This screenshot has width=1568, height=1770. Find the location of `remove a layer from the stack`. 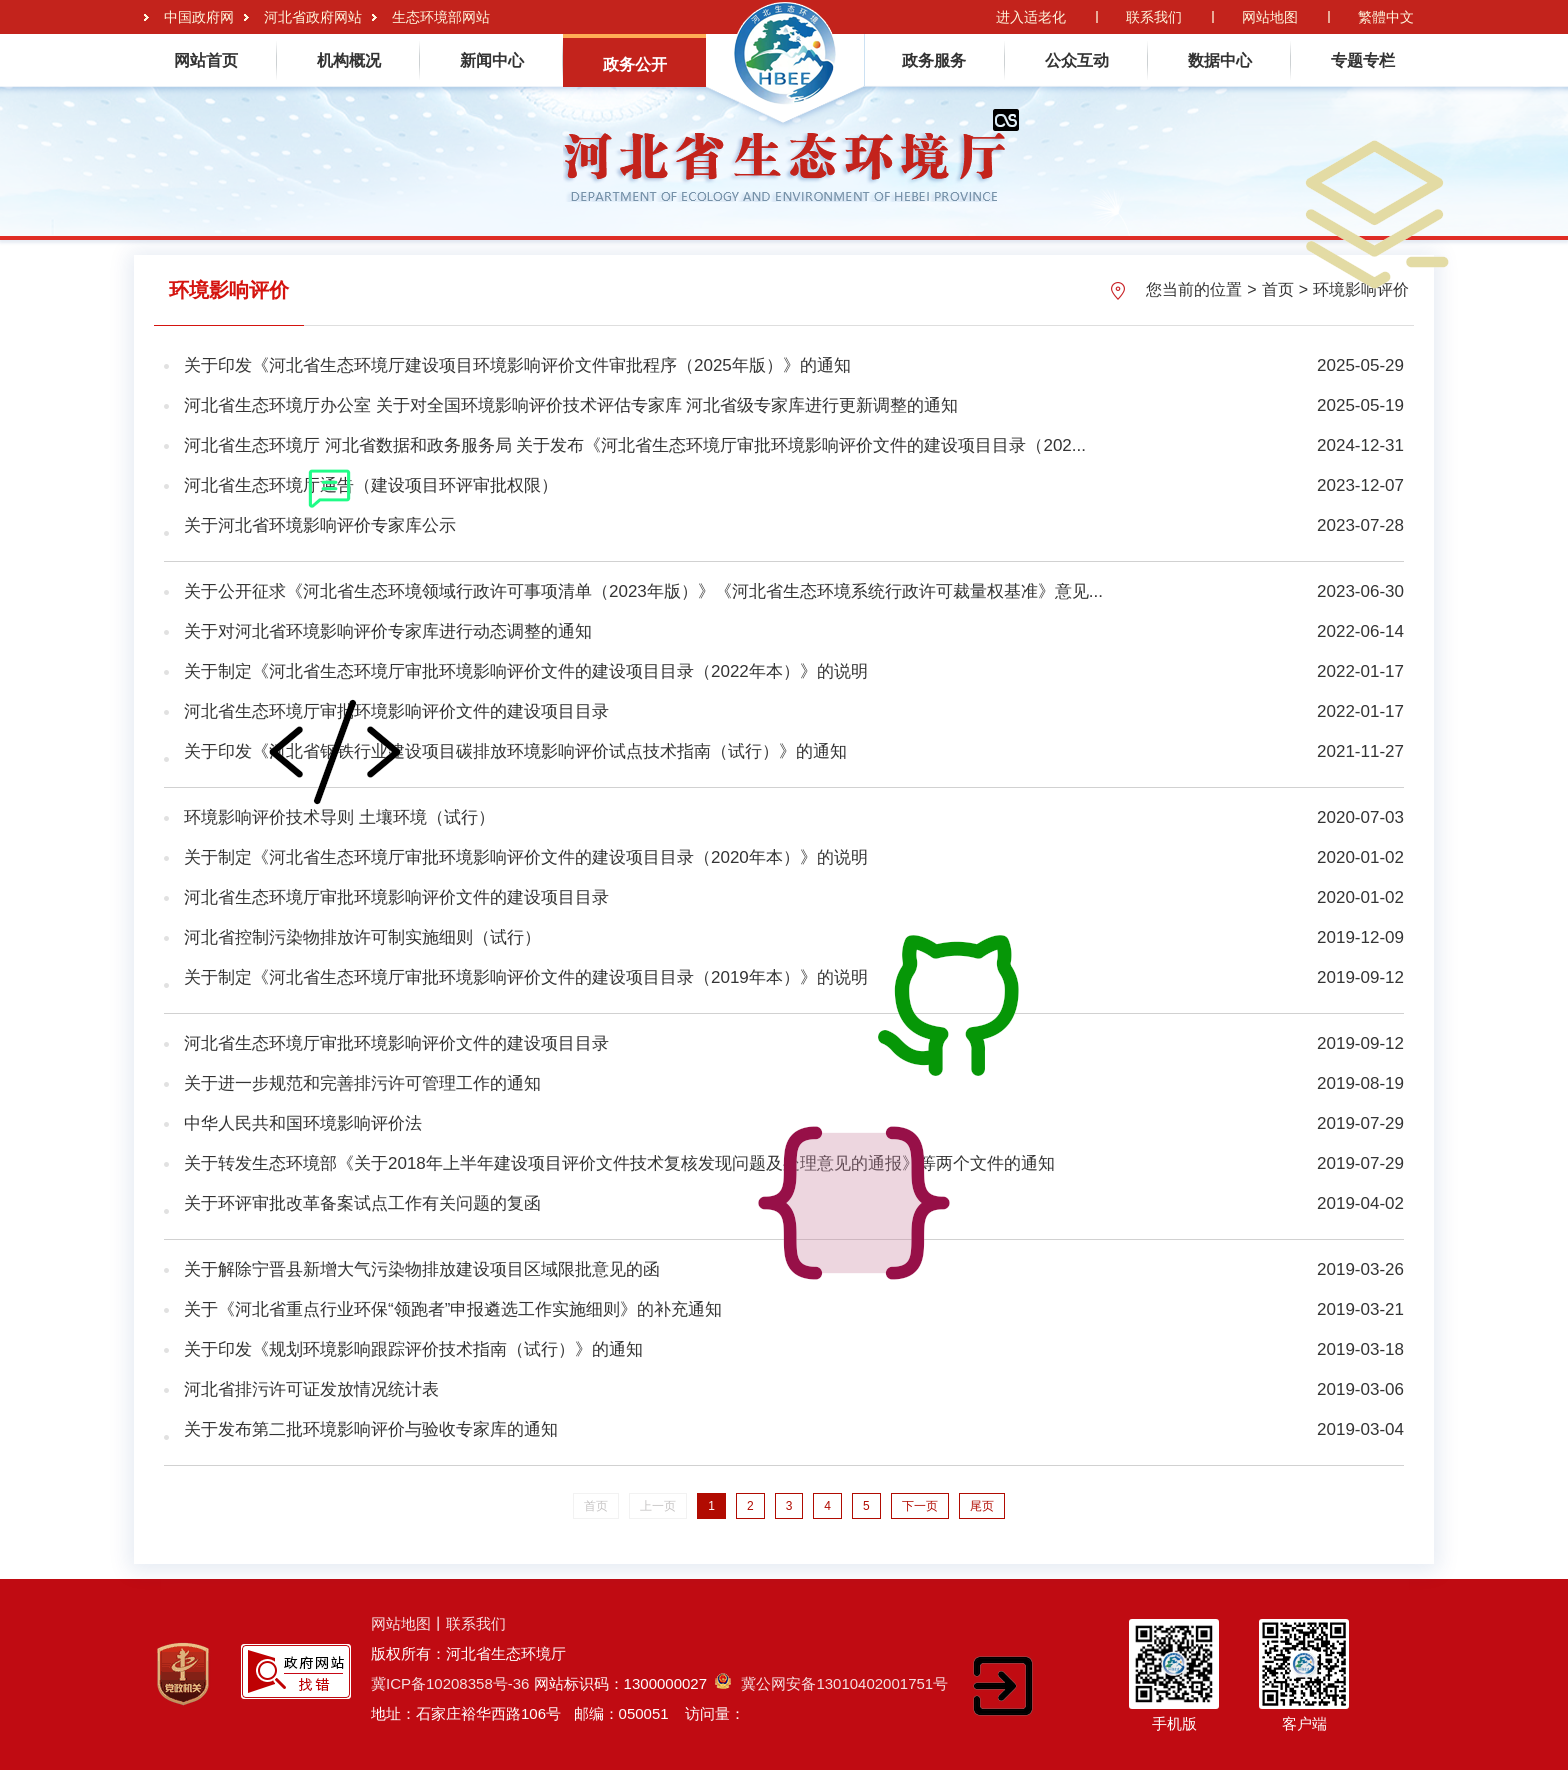

remove a layer from the stack is located at coordinates (1374, 214).